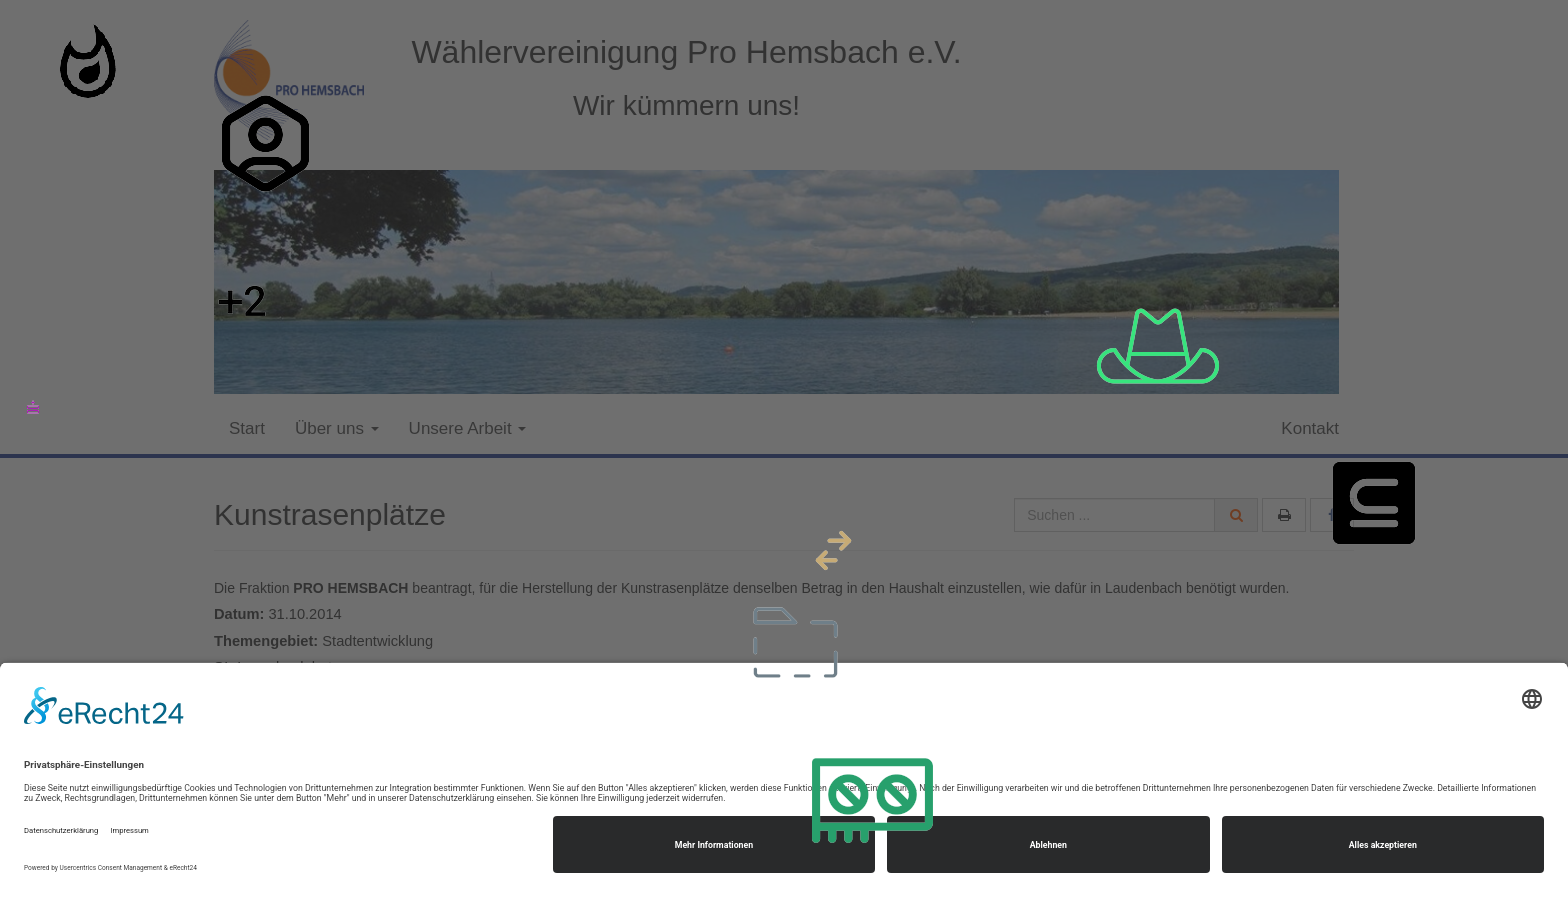  I want to click on indicates a subset relationship in mathematical or data contexts, so click(1374, 503).